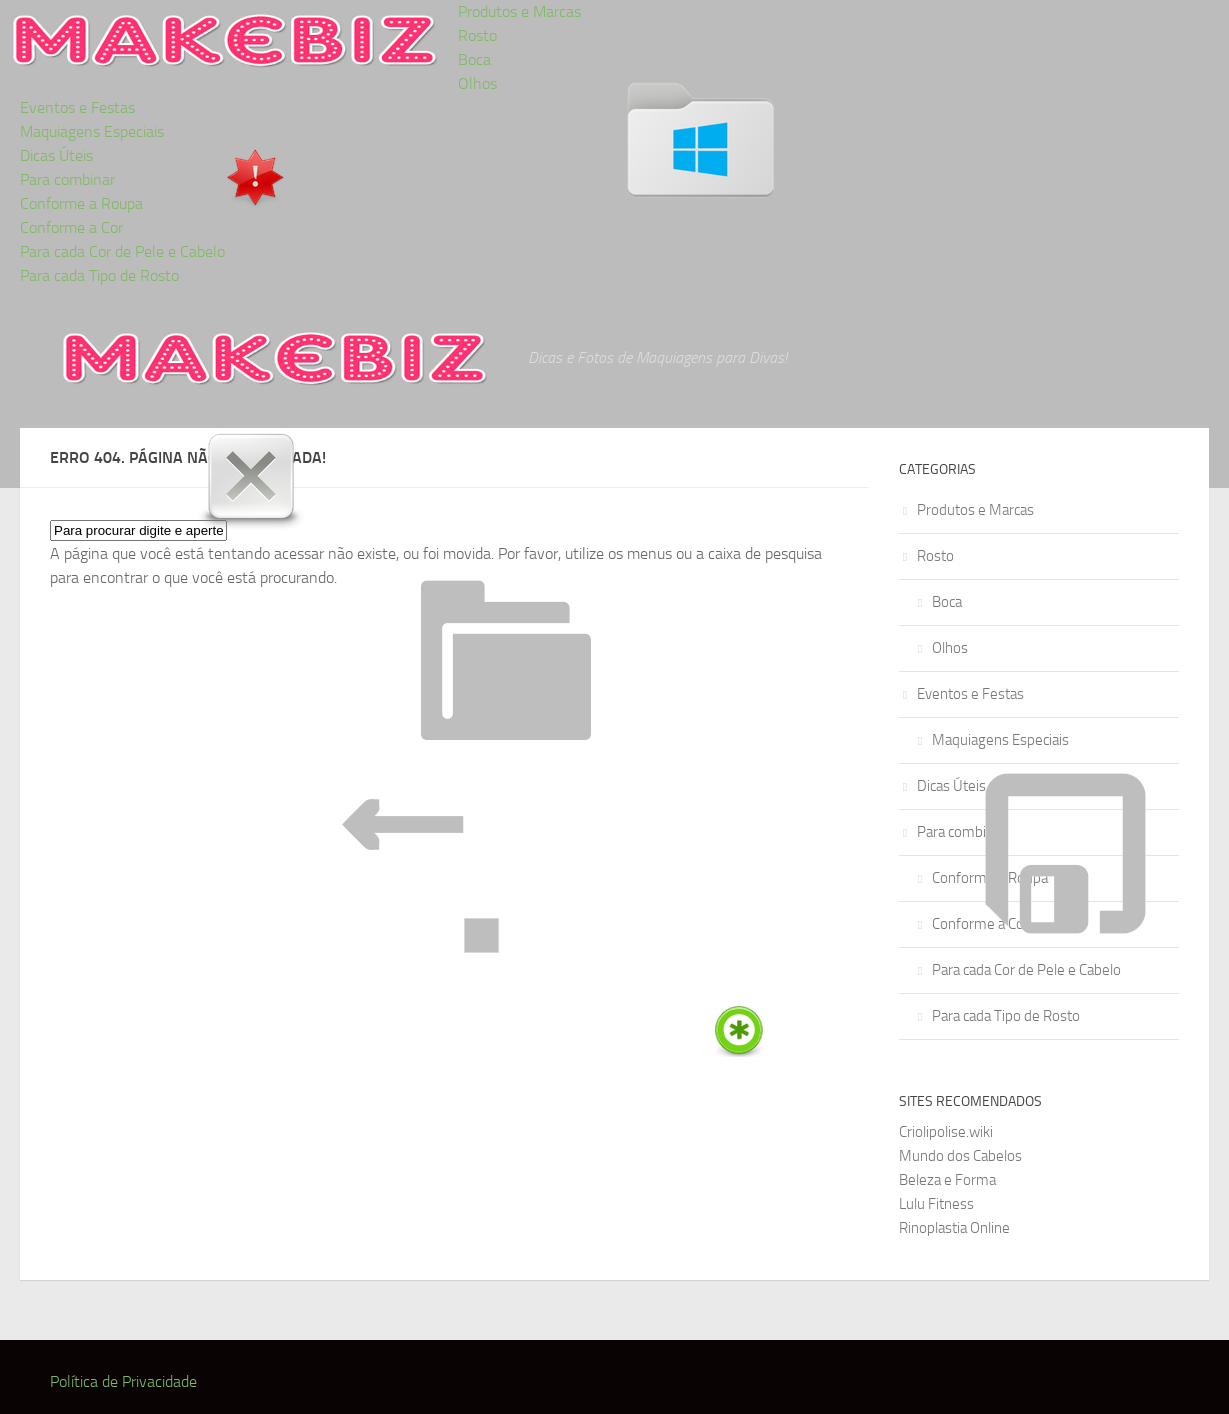 This screenshot has height=1414, width=1229. What do you see at coordinates (506, 655) in the screenshot?
I see `open file browser or documents folder` at bounding box center [506, 655].